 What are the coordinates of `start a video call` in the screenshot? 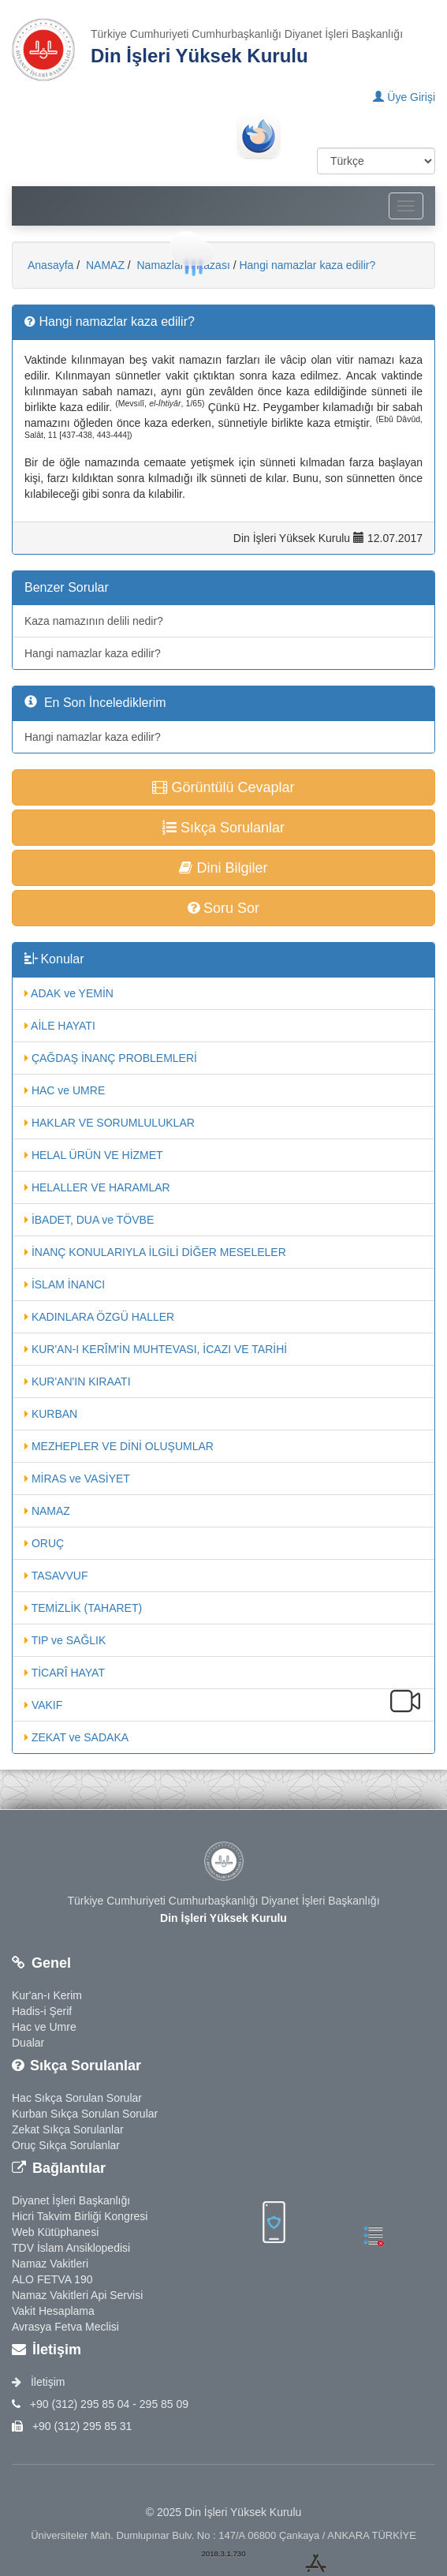 It's located at (405, 1701).